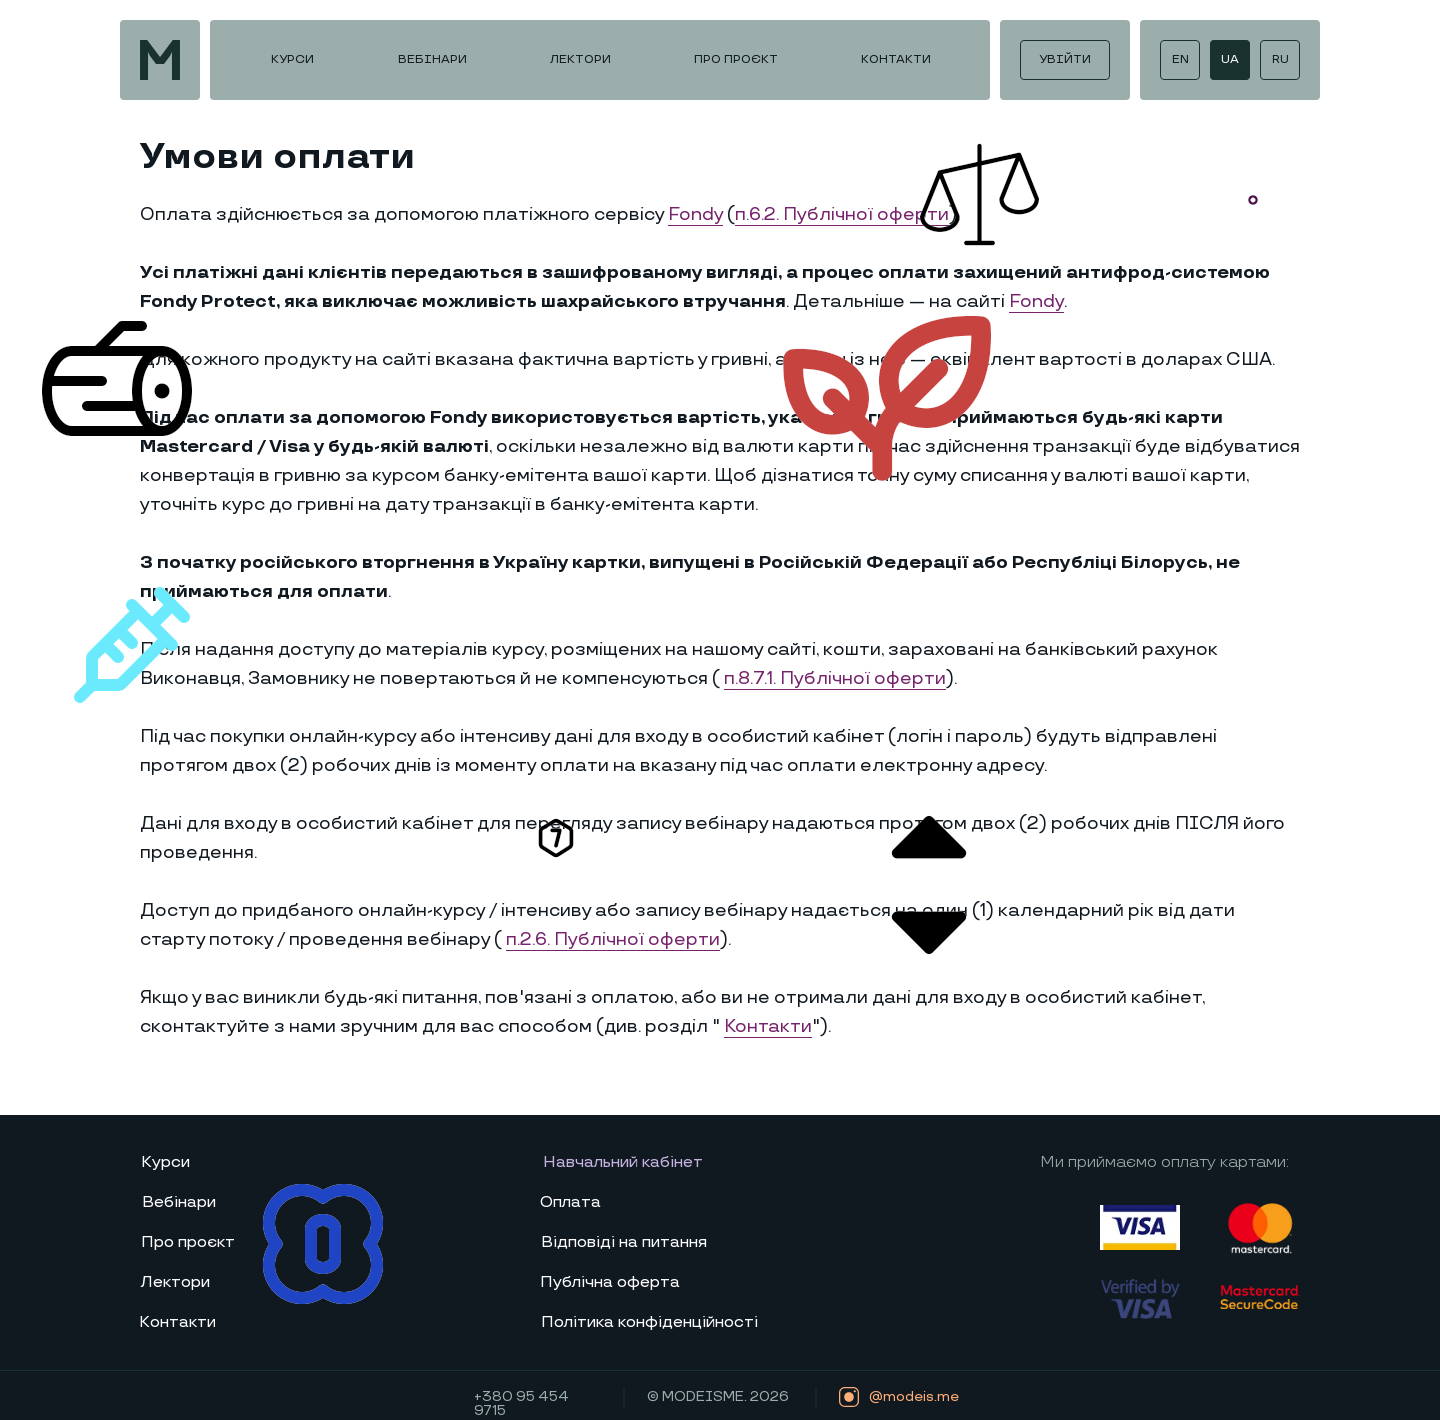 The height and width of the screenshot is (1420, 1440). Describe the element at coordinates (1253, 200) in the screenshot. I see `unselected radio button option` at that location.